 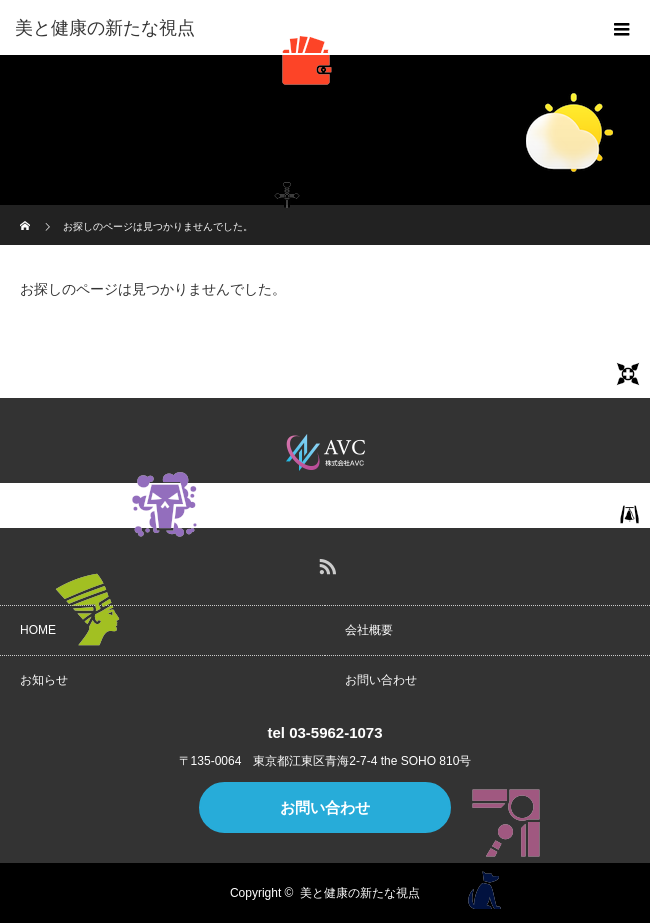 I want to click on carillon or bell tower instrument, so click(x=629, y=514).